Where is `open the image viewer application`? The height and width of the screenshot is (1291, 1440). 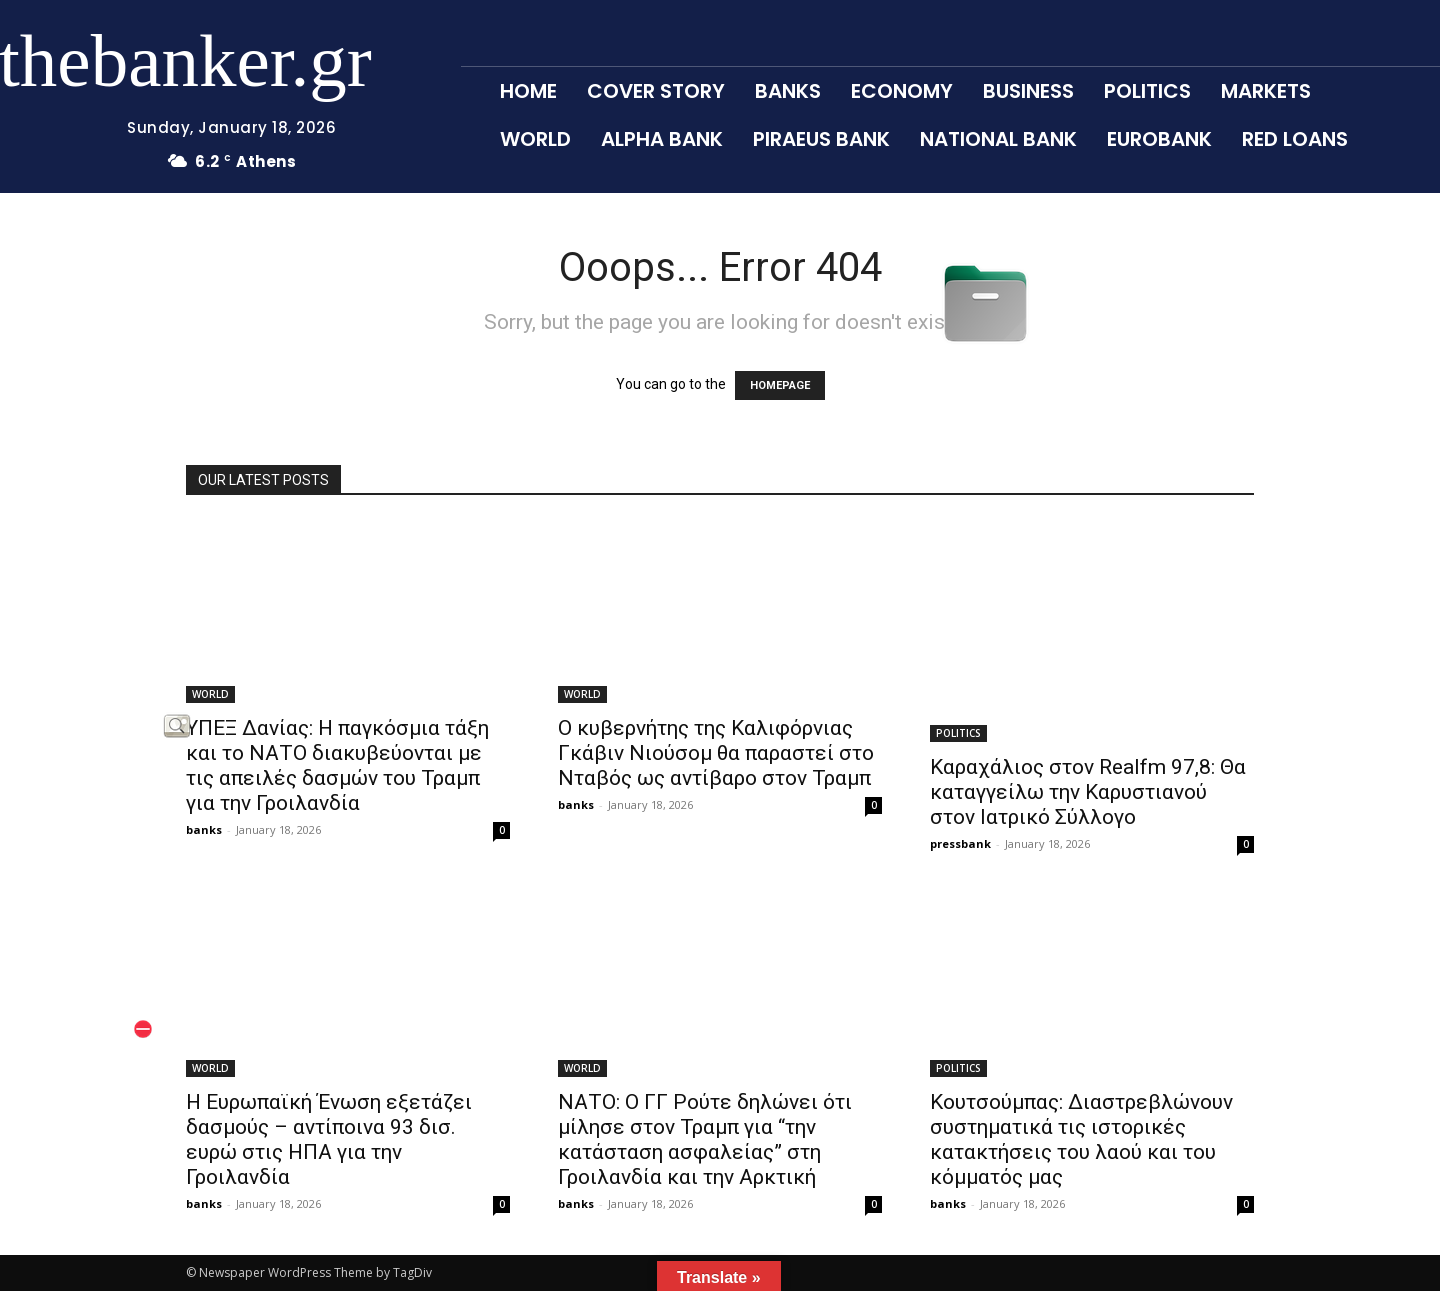 open the image viewer application is located at coordinates (177, 726).